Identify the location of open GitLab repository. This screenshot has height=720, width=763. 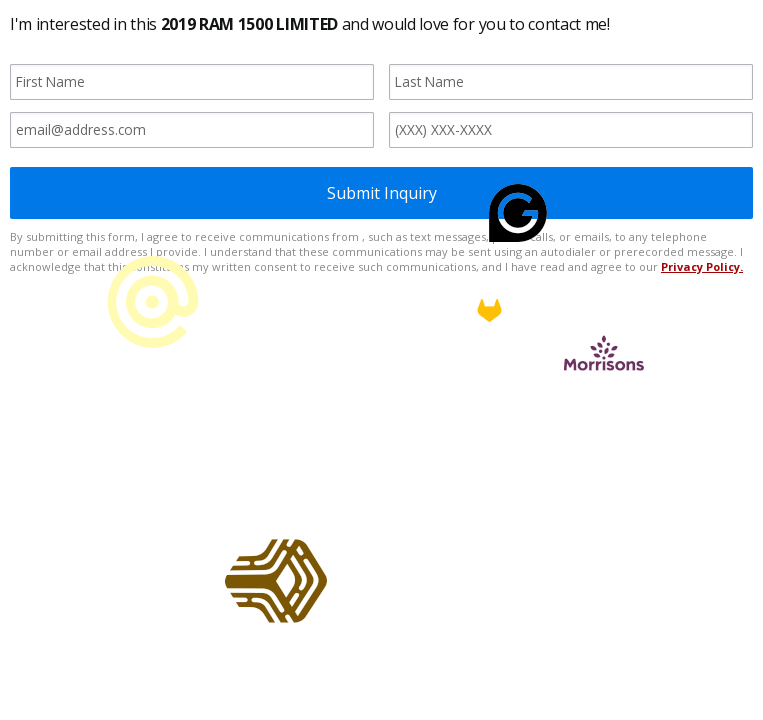
(489, 310).